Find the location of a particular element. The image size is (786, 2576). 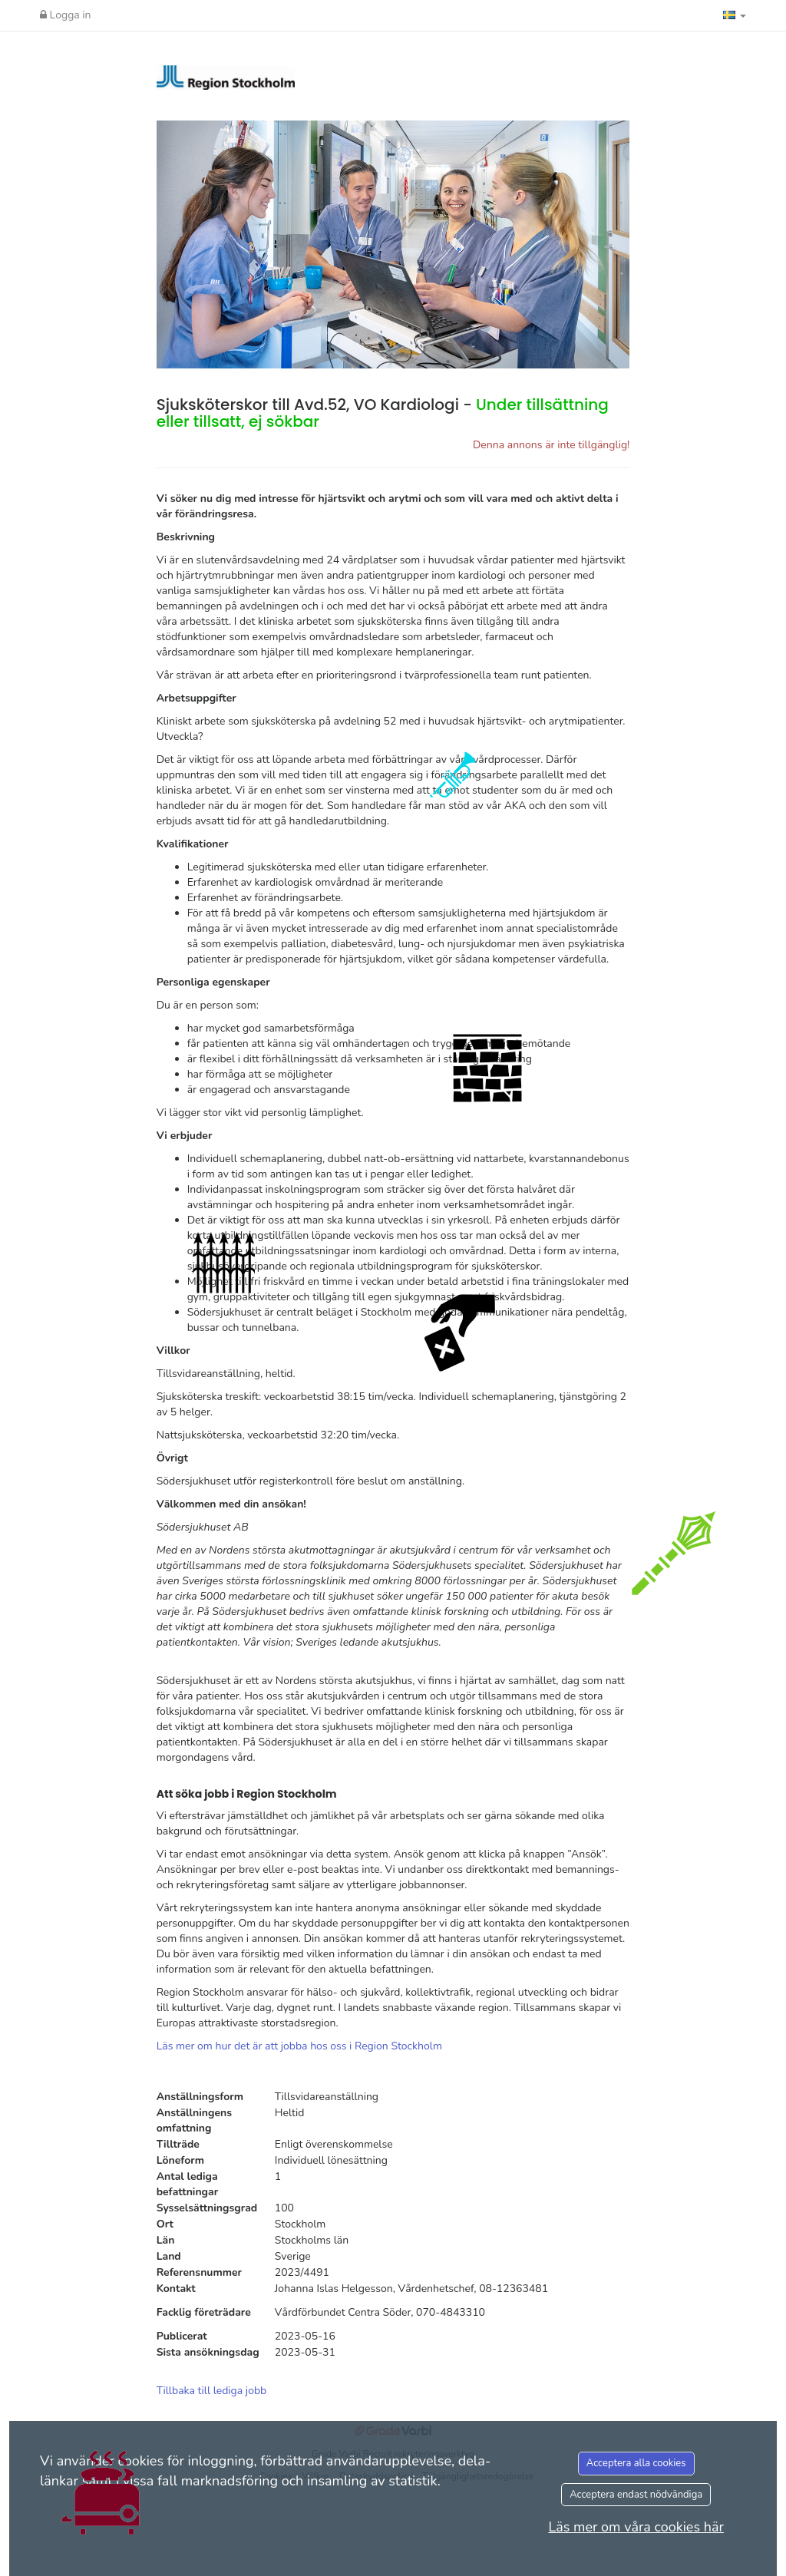

set up defensive barriers in-game is located at coordinates (223, 1262).